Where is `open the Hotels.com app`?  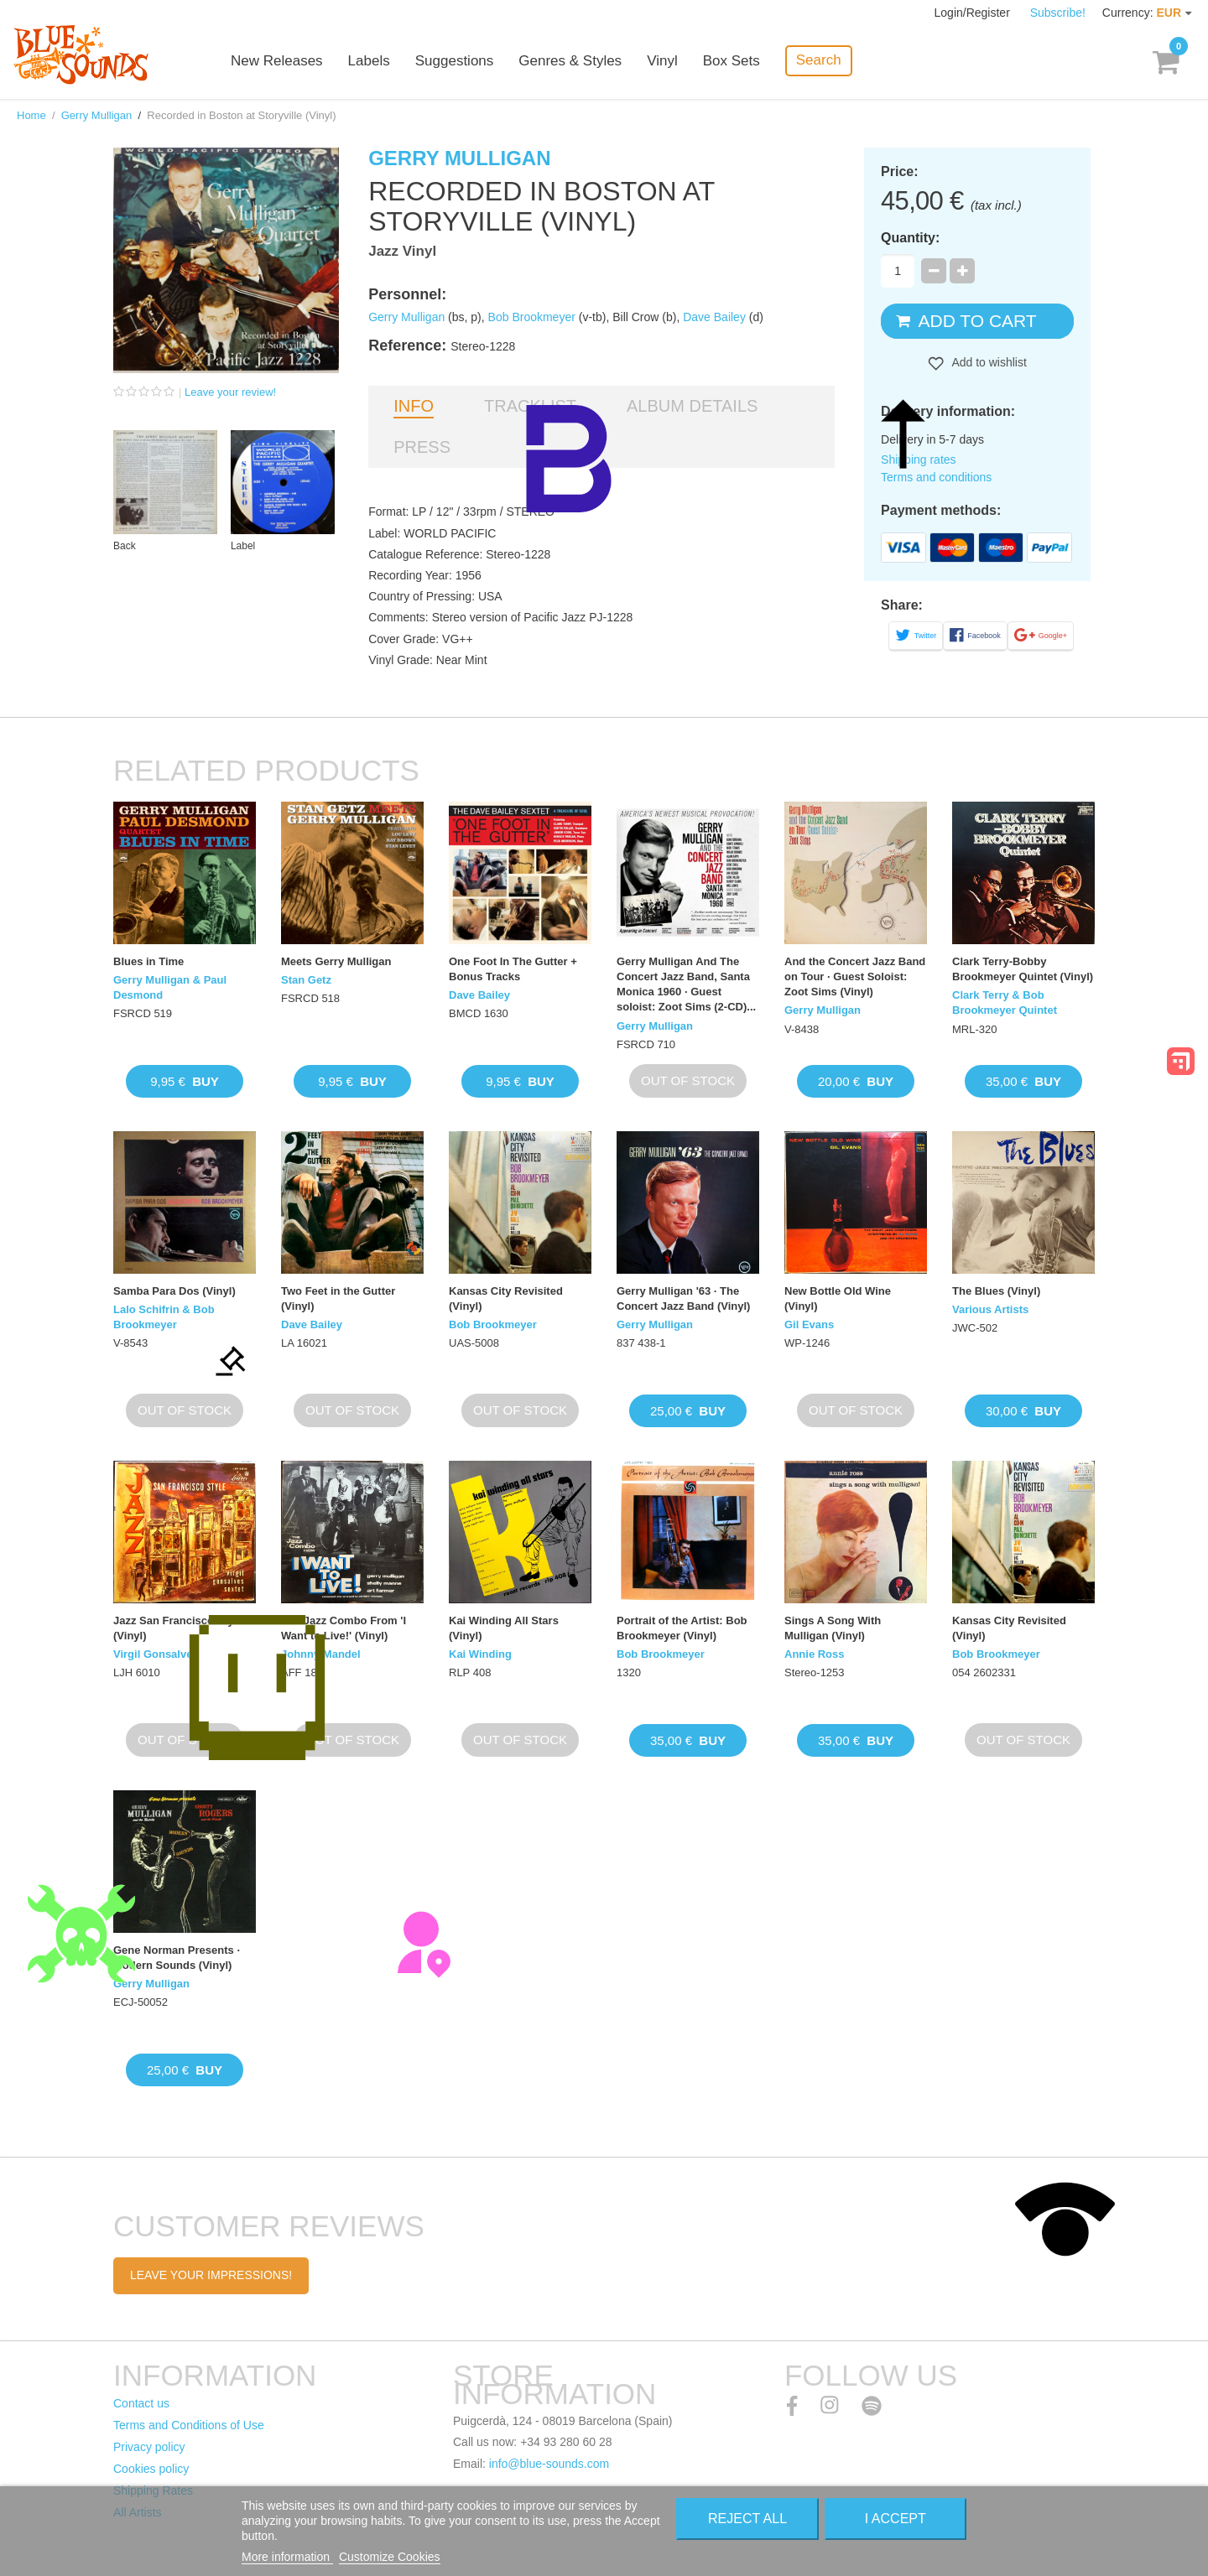
open the Hotels.com app is located at coordinates (1180, 1061).